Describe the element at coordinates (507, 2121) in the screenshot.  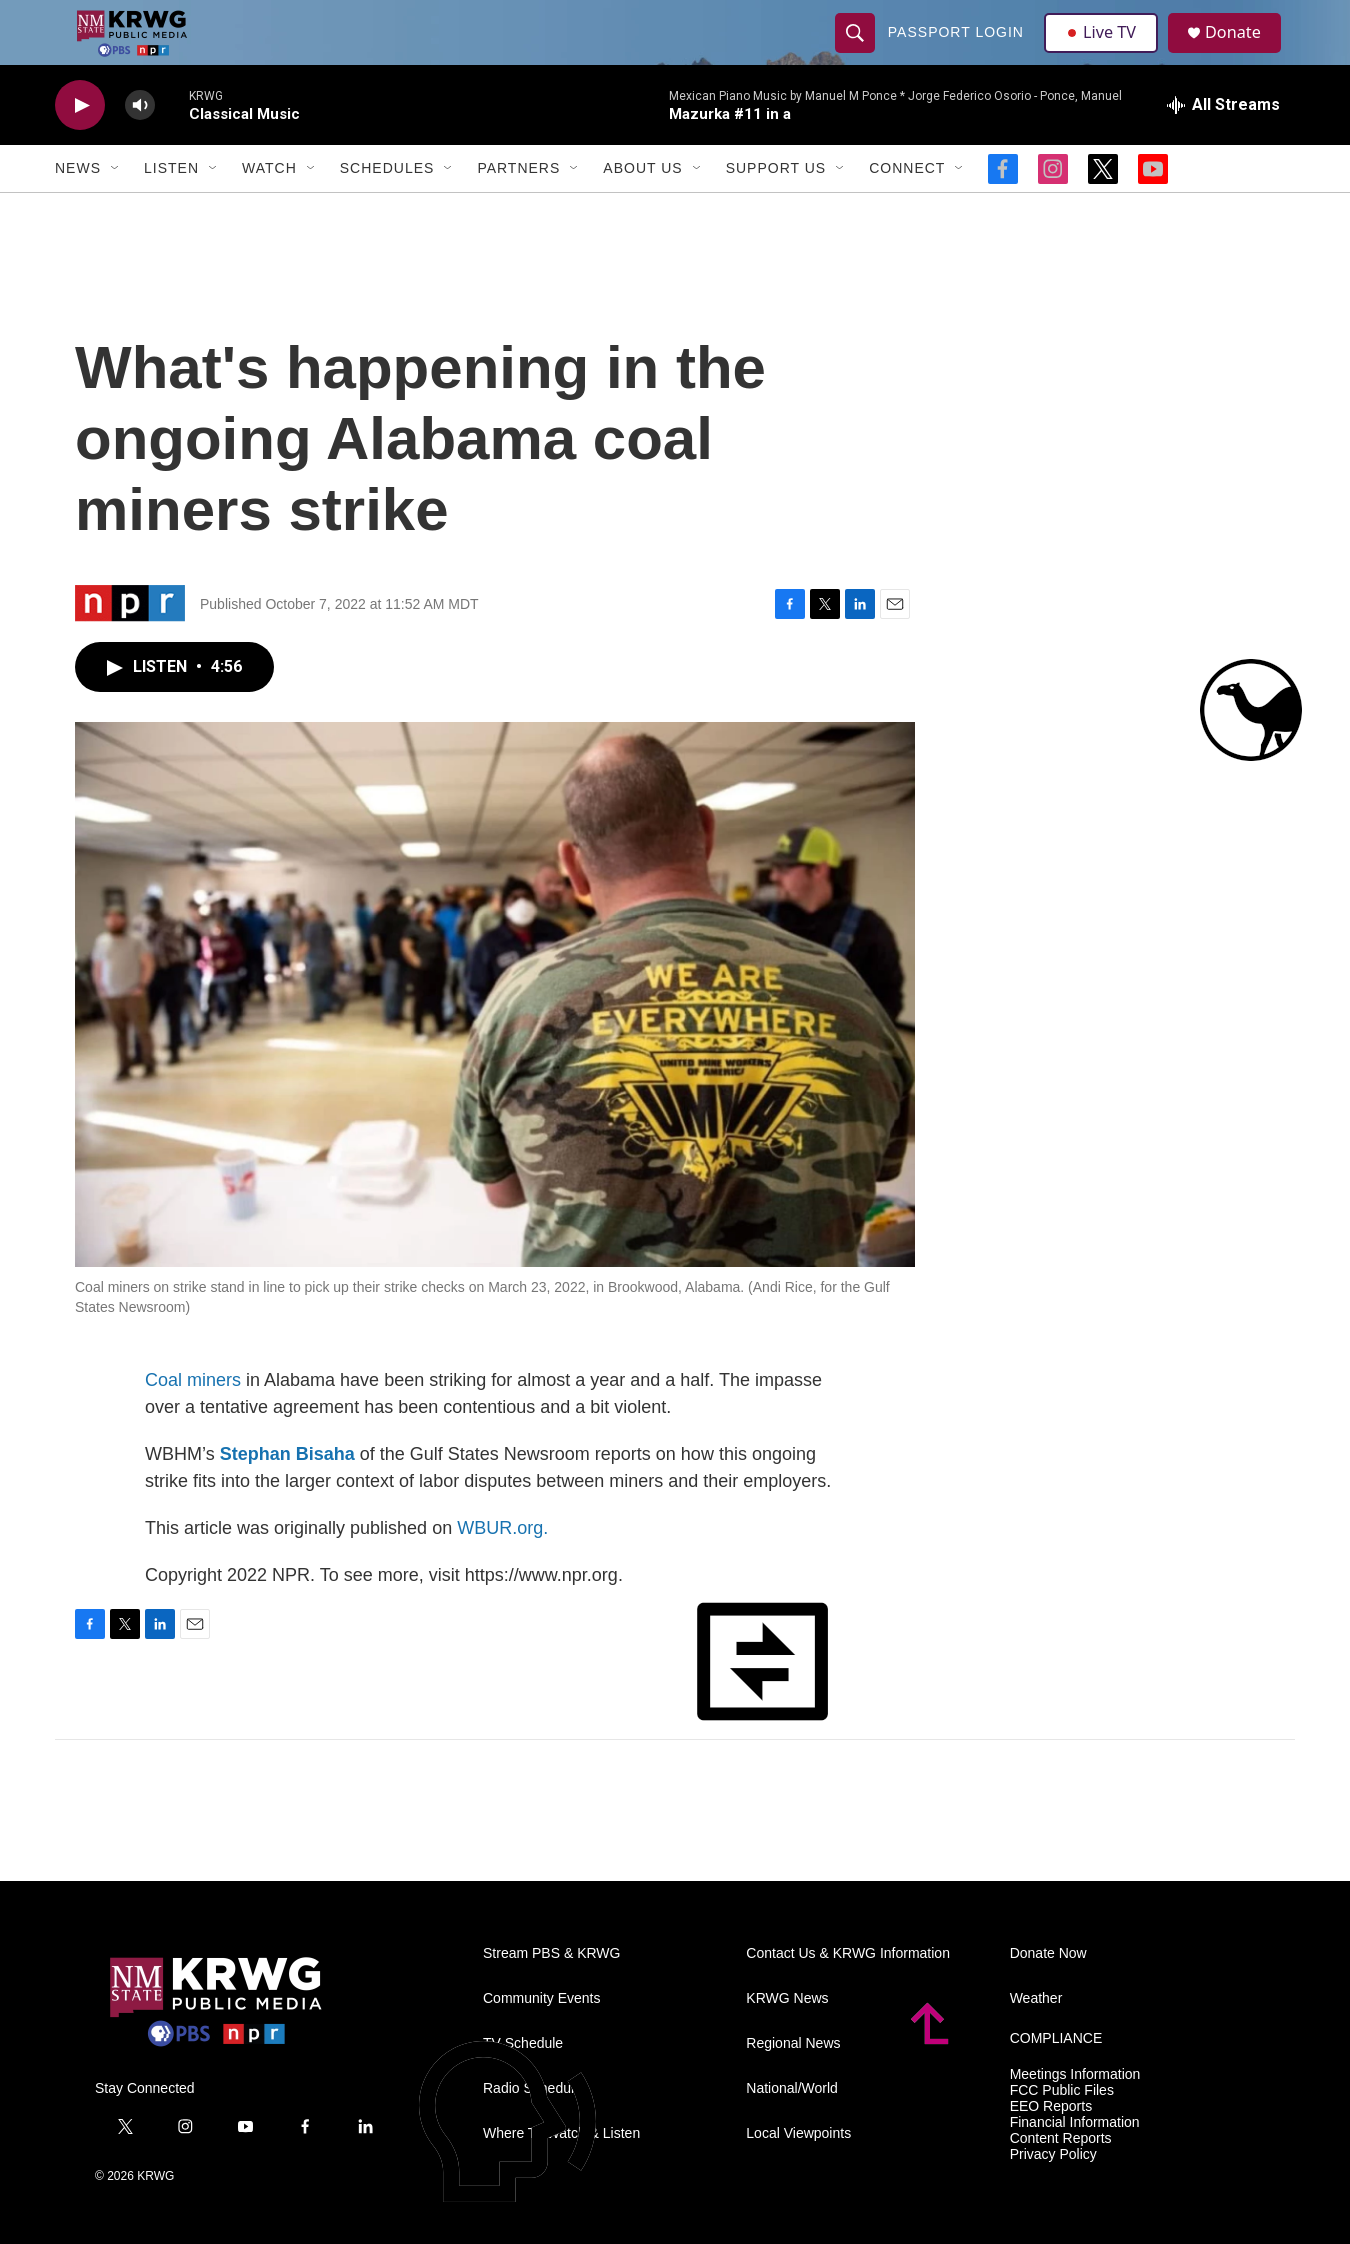
I see `activate text-to-speech` at that location.